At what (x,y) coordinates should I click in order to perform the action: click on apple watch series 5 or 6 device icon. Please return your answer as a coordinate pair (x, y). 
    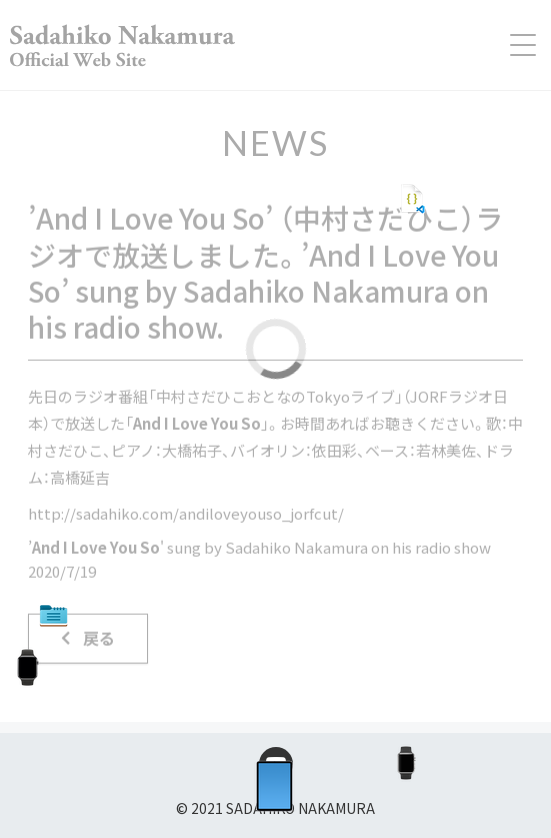
    Looking at the image, I should click on (27, 667).